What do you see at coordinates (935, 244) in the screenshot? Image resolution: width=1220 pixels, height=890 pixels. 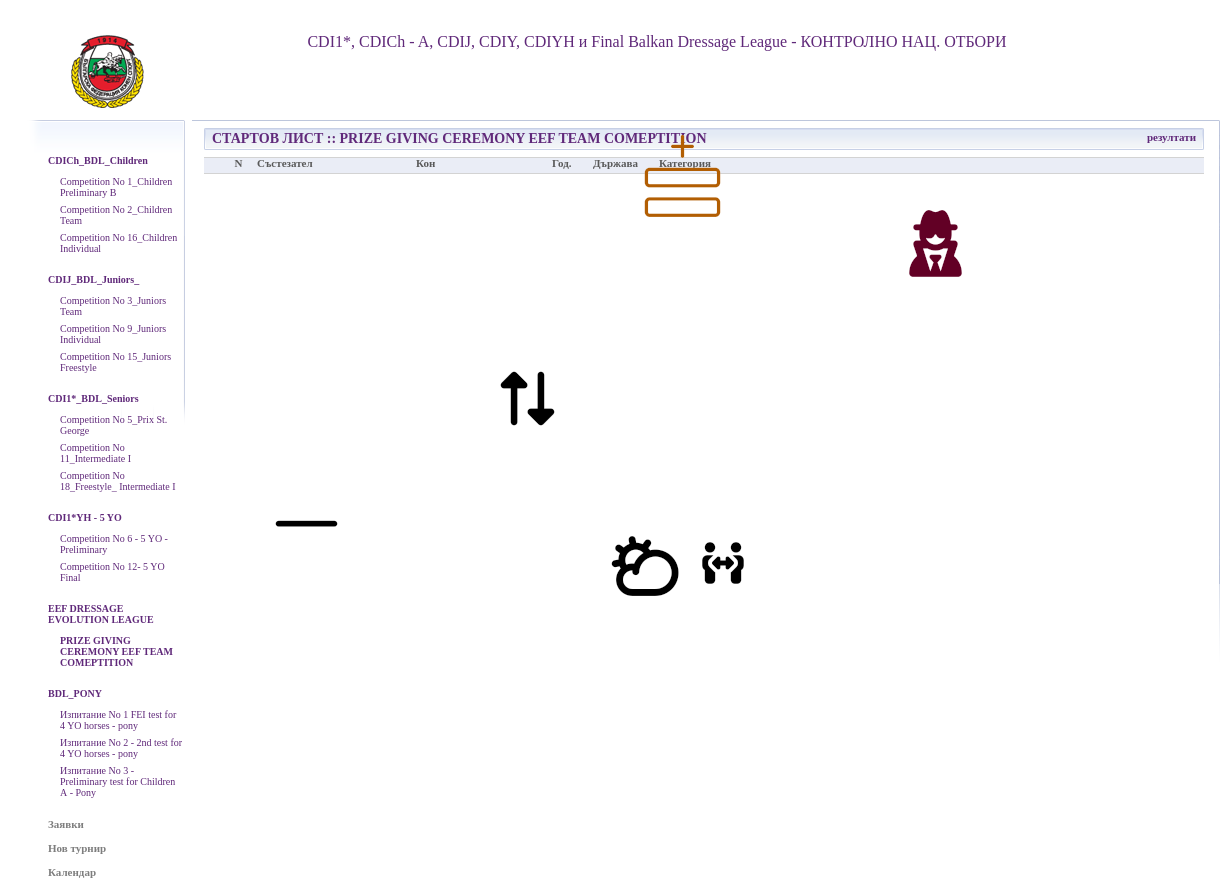 I see `access incognito or private browsing mode` at bounding box center [935, 244].